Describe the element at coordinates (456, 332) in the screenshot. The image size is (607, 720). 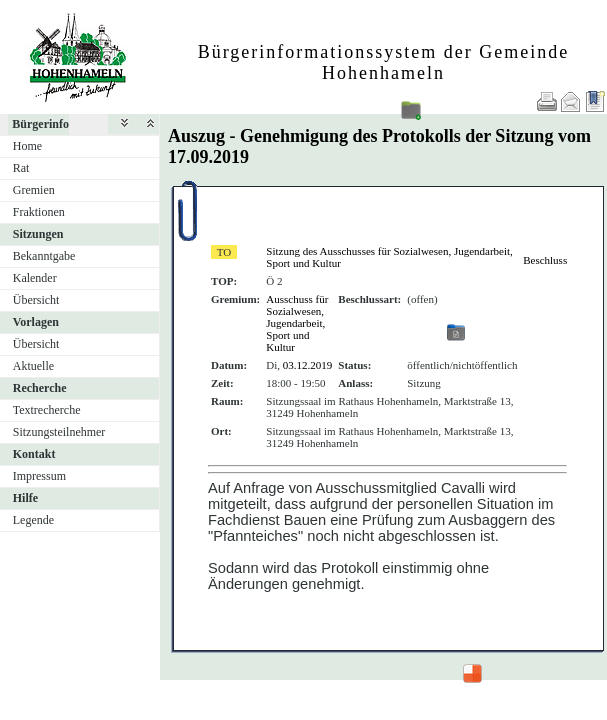
I see `open your documents folder` at that location.